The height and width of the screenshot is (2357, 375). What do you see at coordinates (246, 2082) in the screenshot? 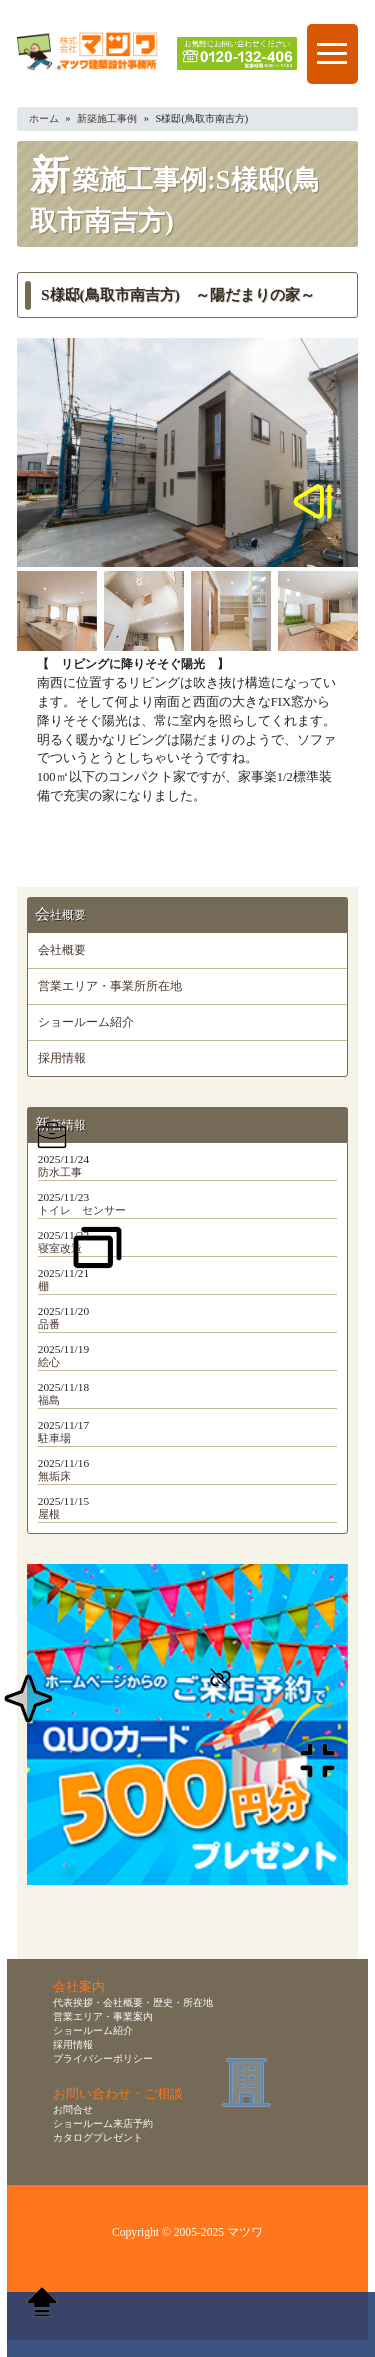
I see `view building or office location` at bounding box center [246, 2082].